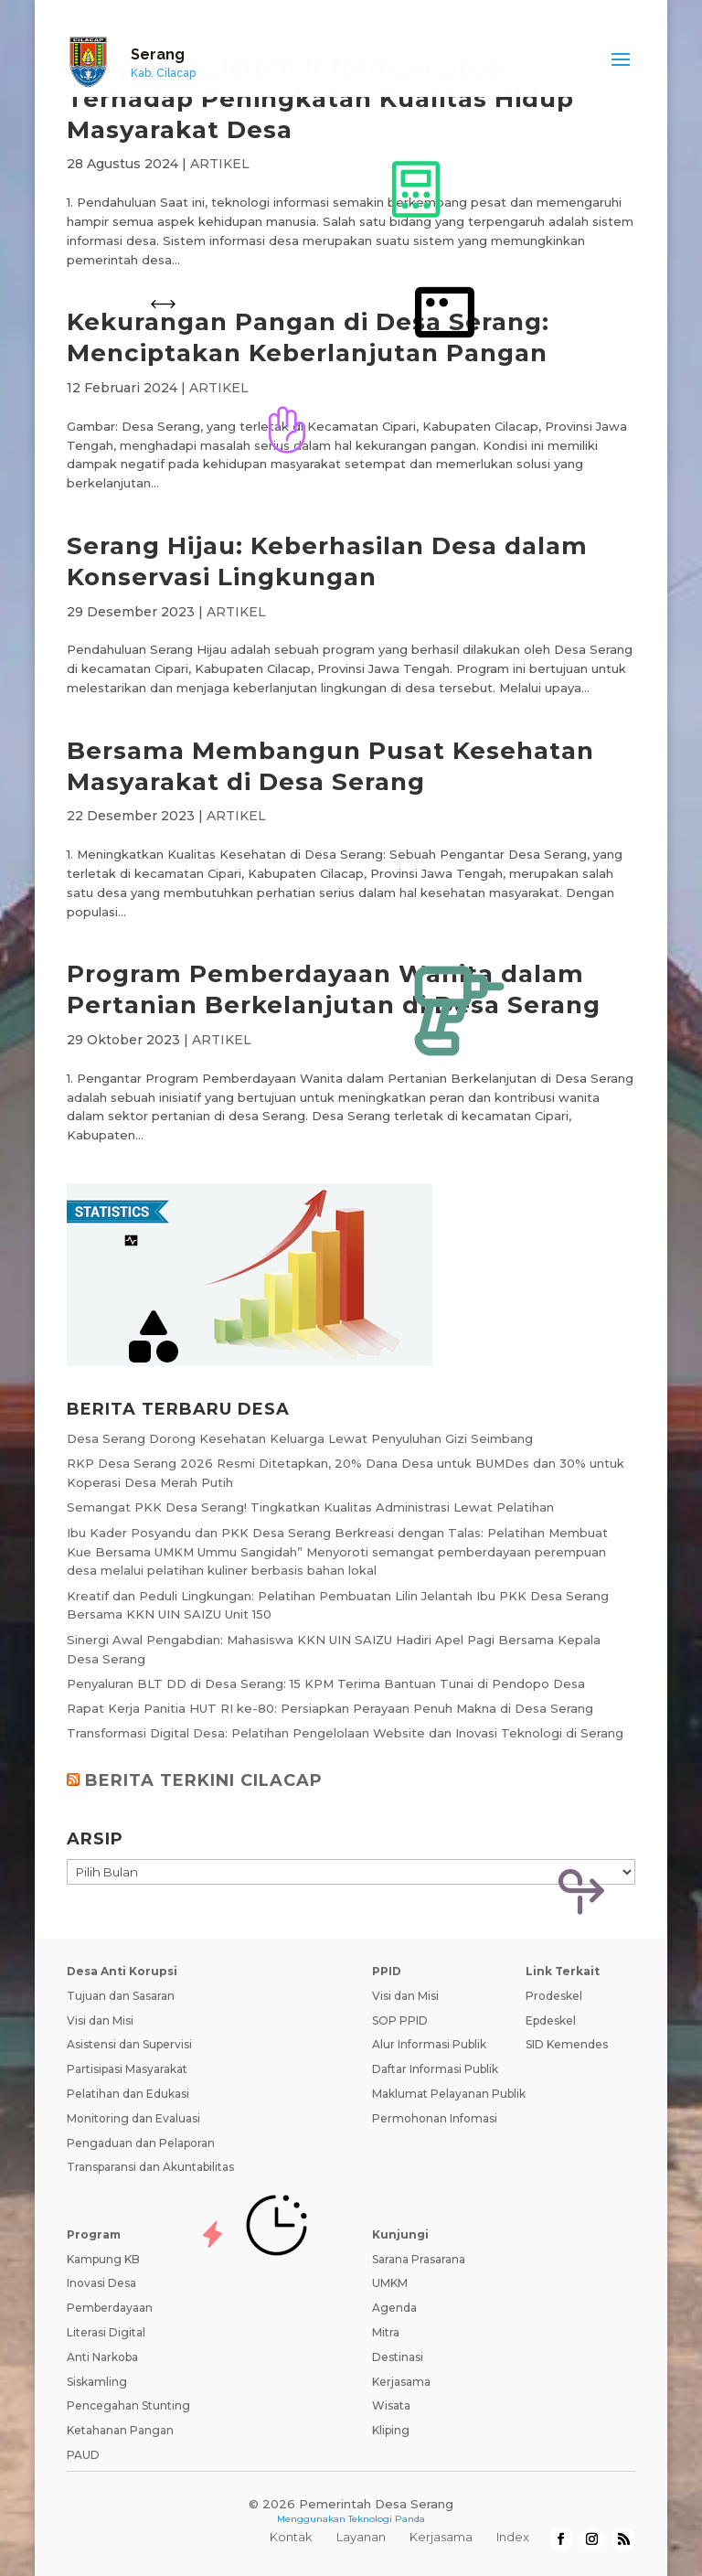 The width and height of the screenshot is (702, 2576). Describe the element at coordinates (154, 1338) in the screenshot. I see `access shape tools or drawing options` at that location.